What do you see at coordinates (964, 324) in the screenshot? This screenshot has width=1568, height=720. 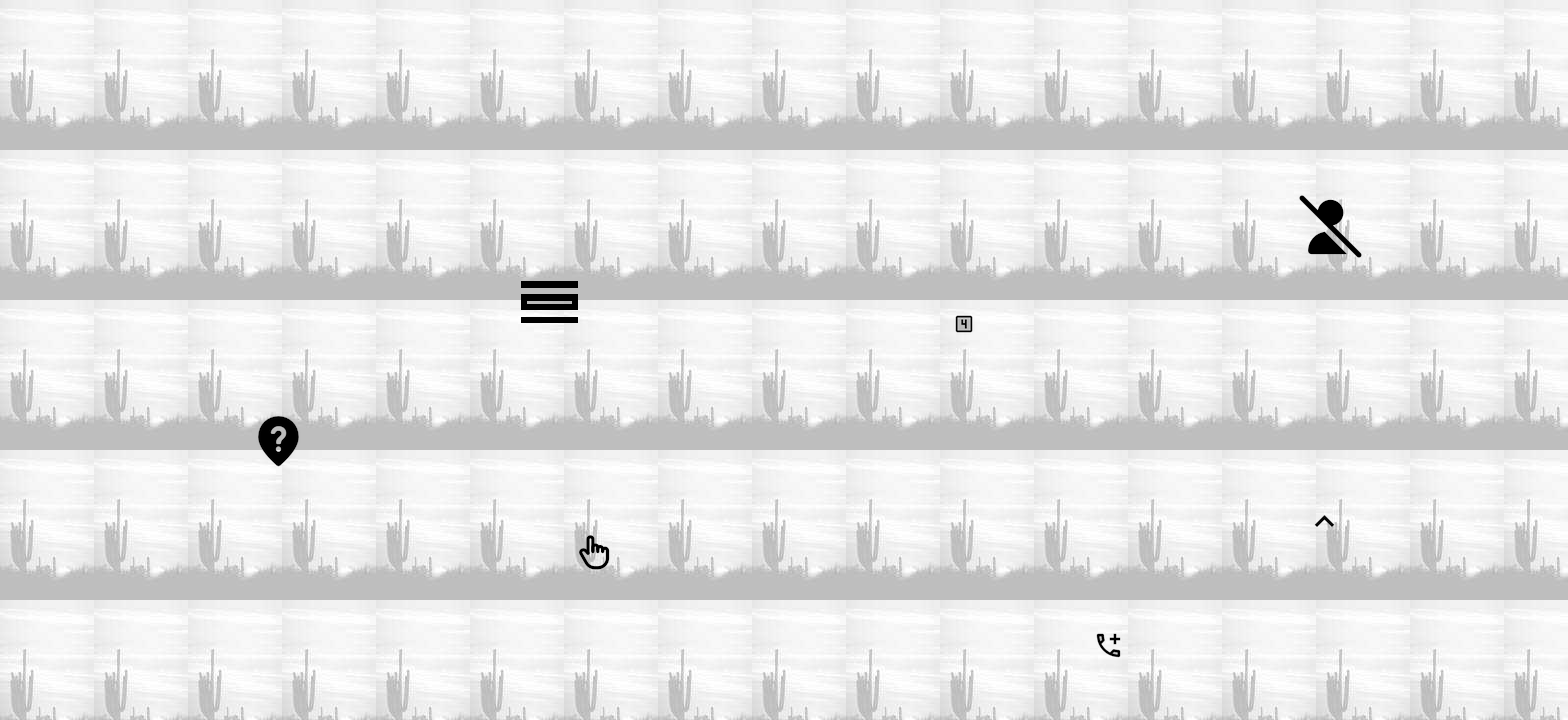 I see `select image filter or effect number 4` at bounding box center [964, 324].